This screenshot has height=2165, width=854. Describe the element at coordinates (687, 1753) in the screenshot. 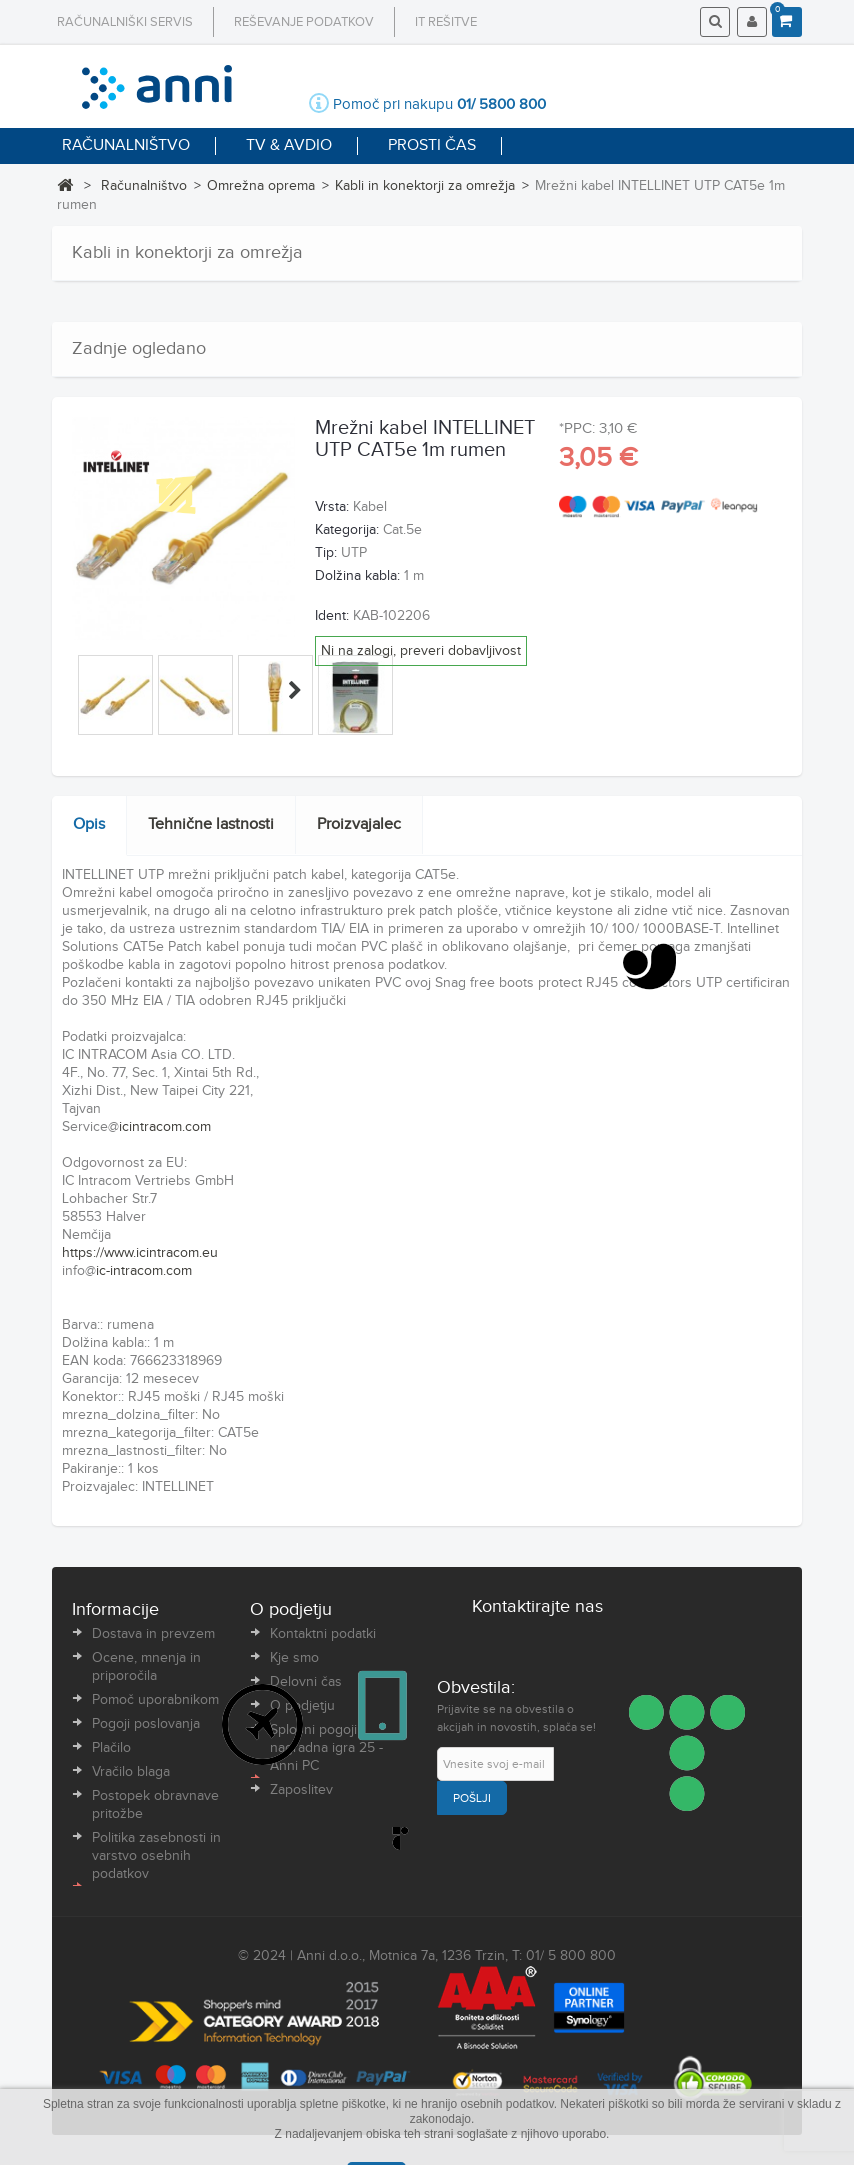

I see `telefonica brand logo` at that location.